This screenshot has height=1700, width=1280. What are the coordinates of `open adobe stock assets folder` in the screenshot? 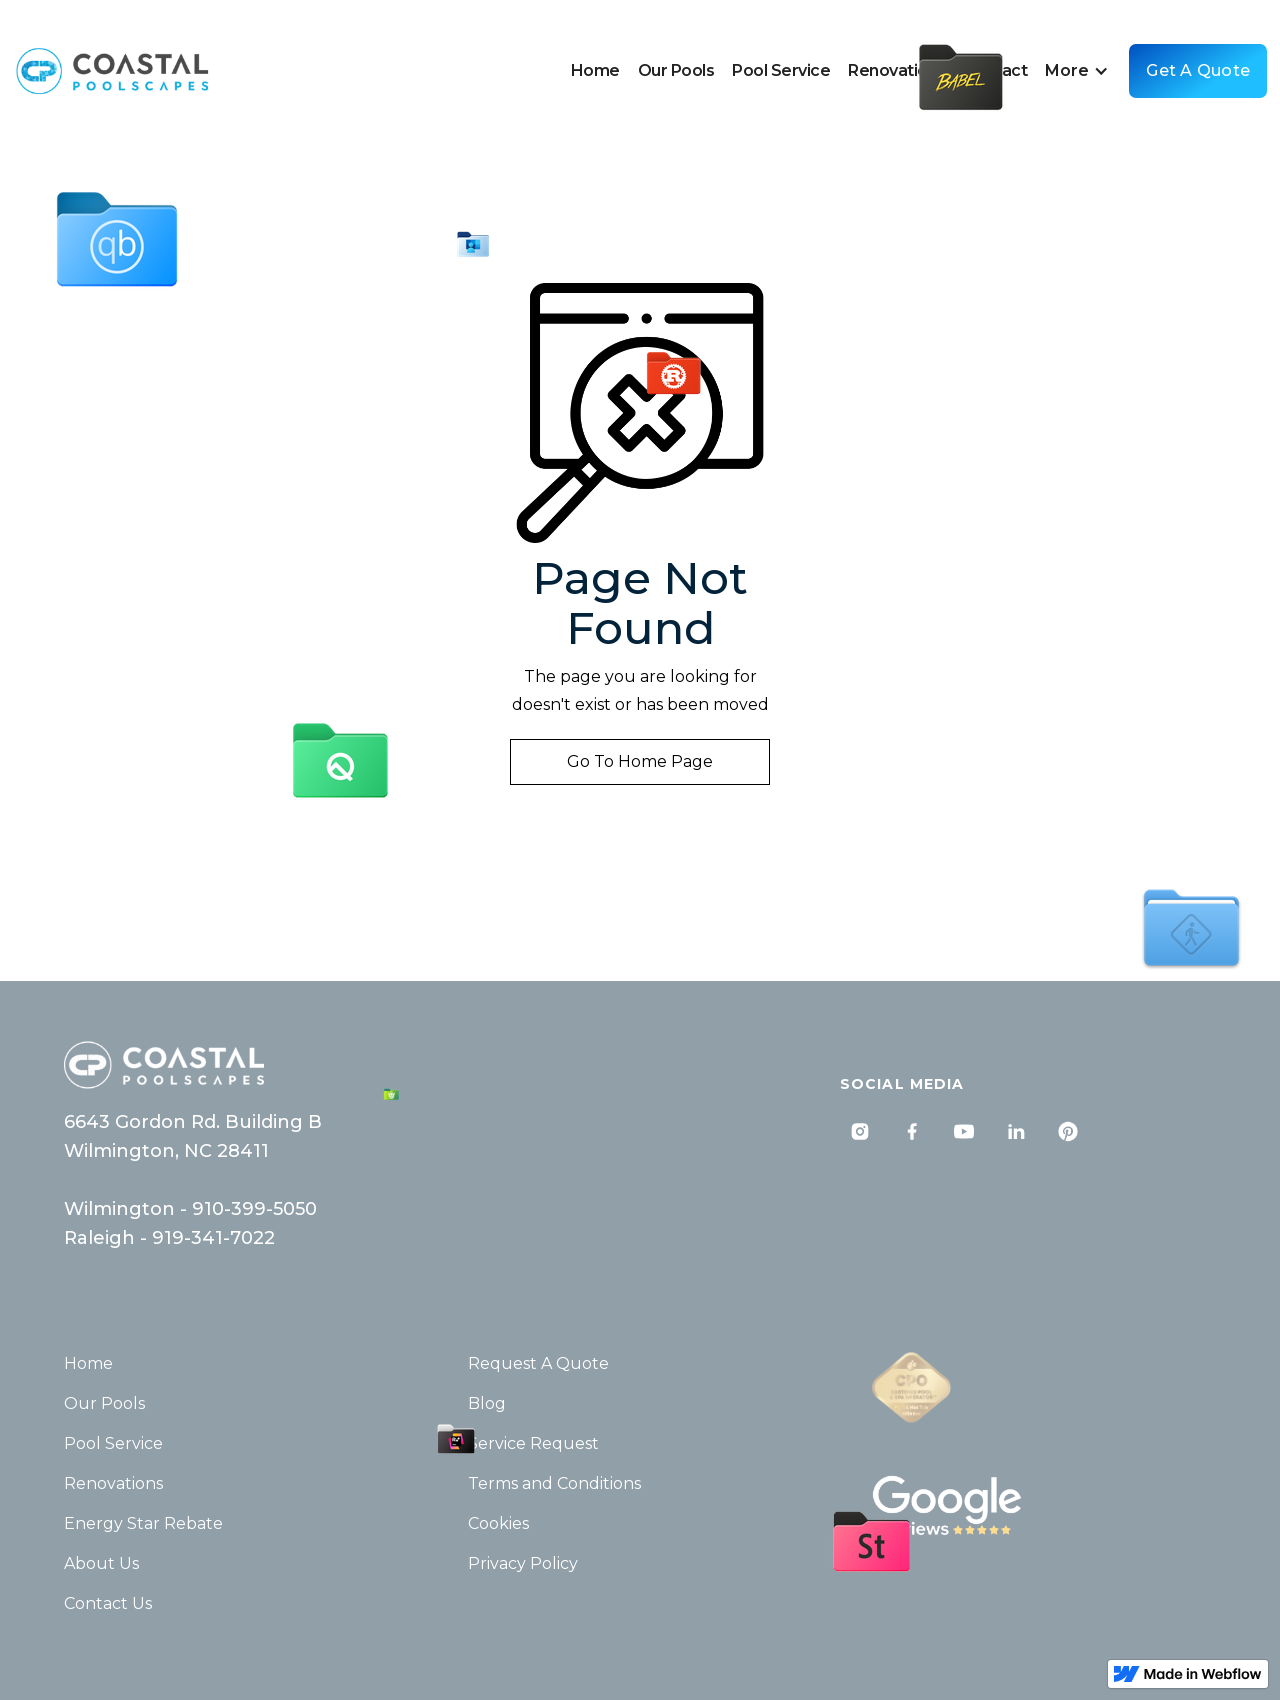 It's located at (871, 1543).